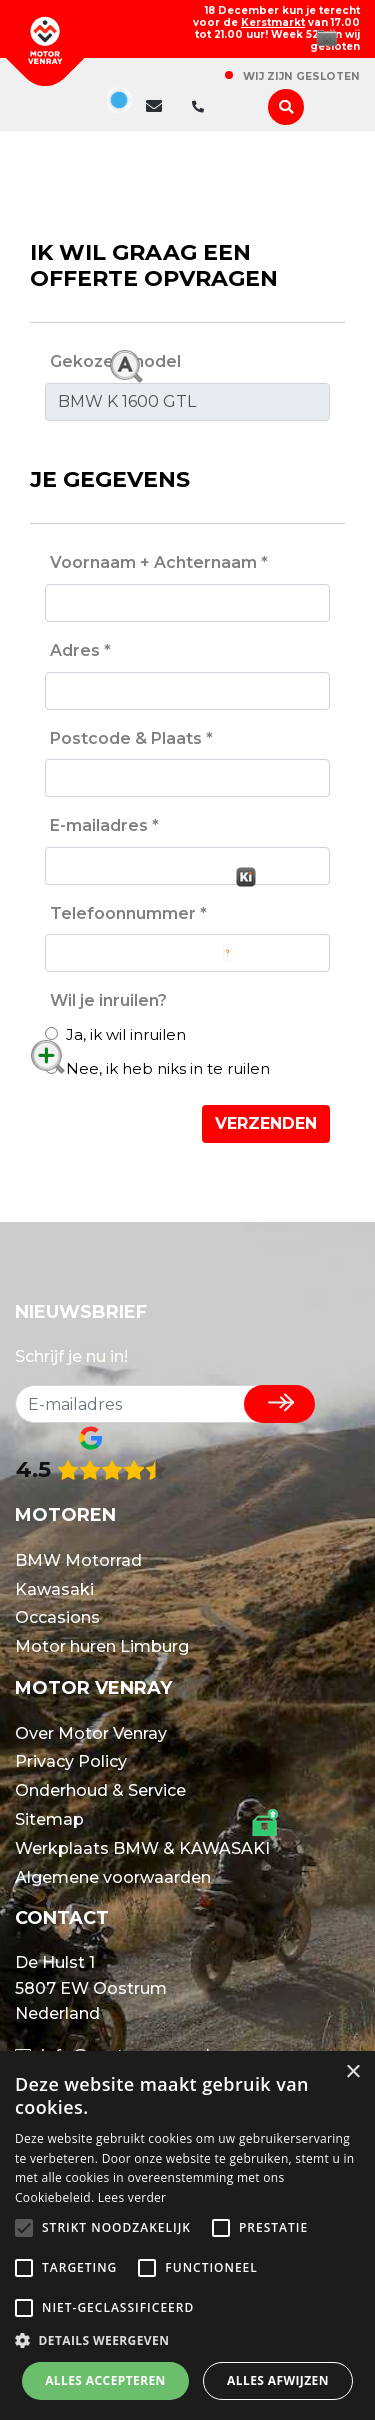  What do you see at coordinates (327, 38) in the screenshot?
I see `access your home folder` at bounding box center [327, 38].